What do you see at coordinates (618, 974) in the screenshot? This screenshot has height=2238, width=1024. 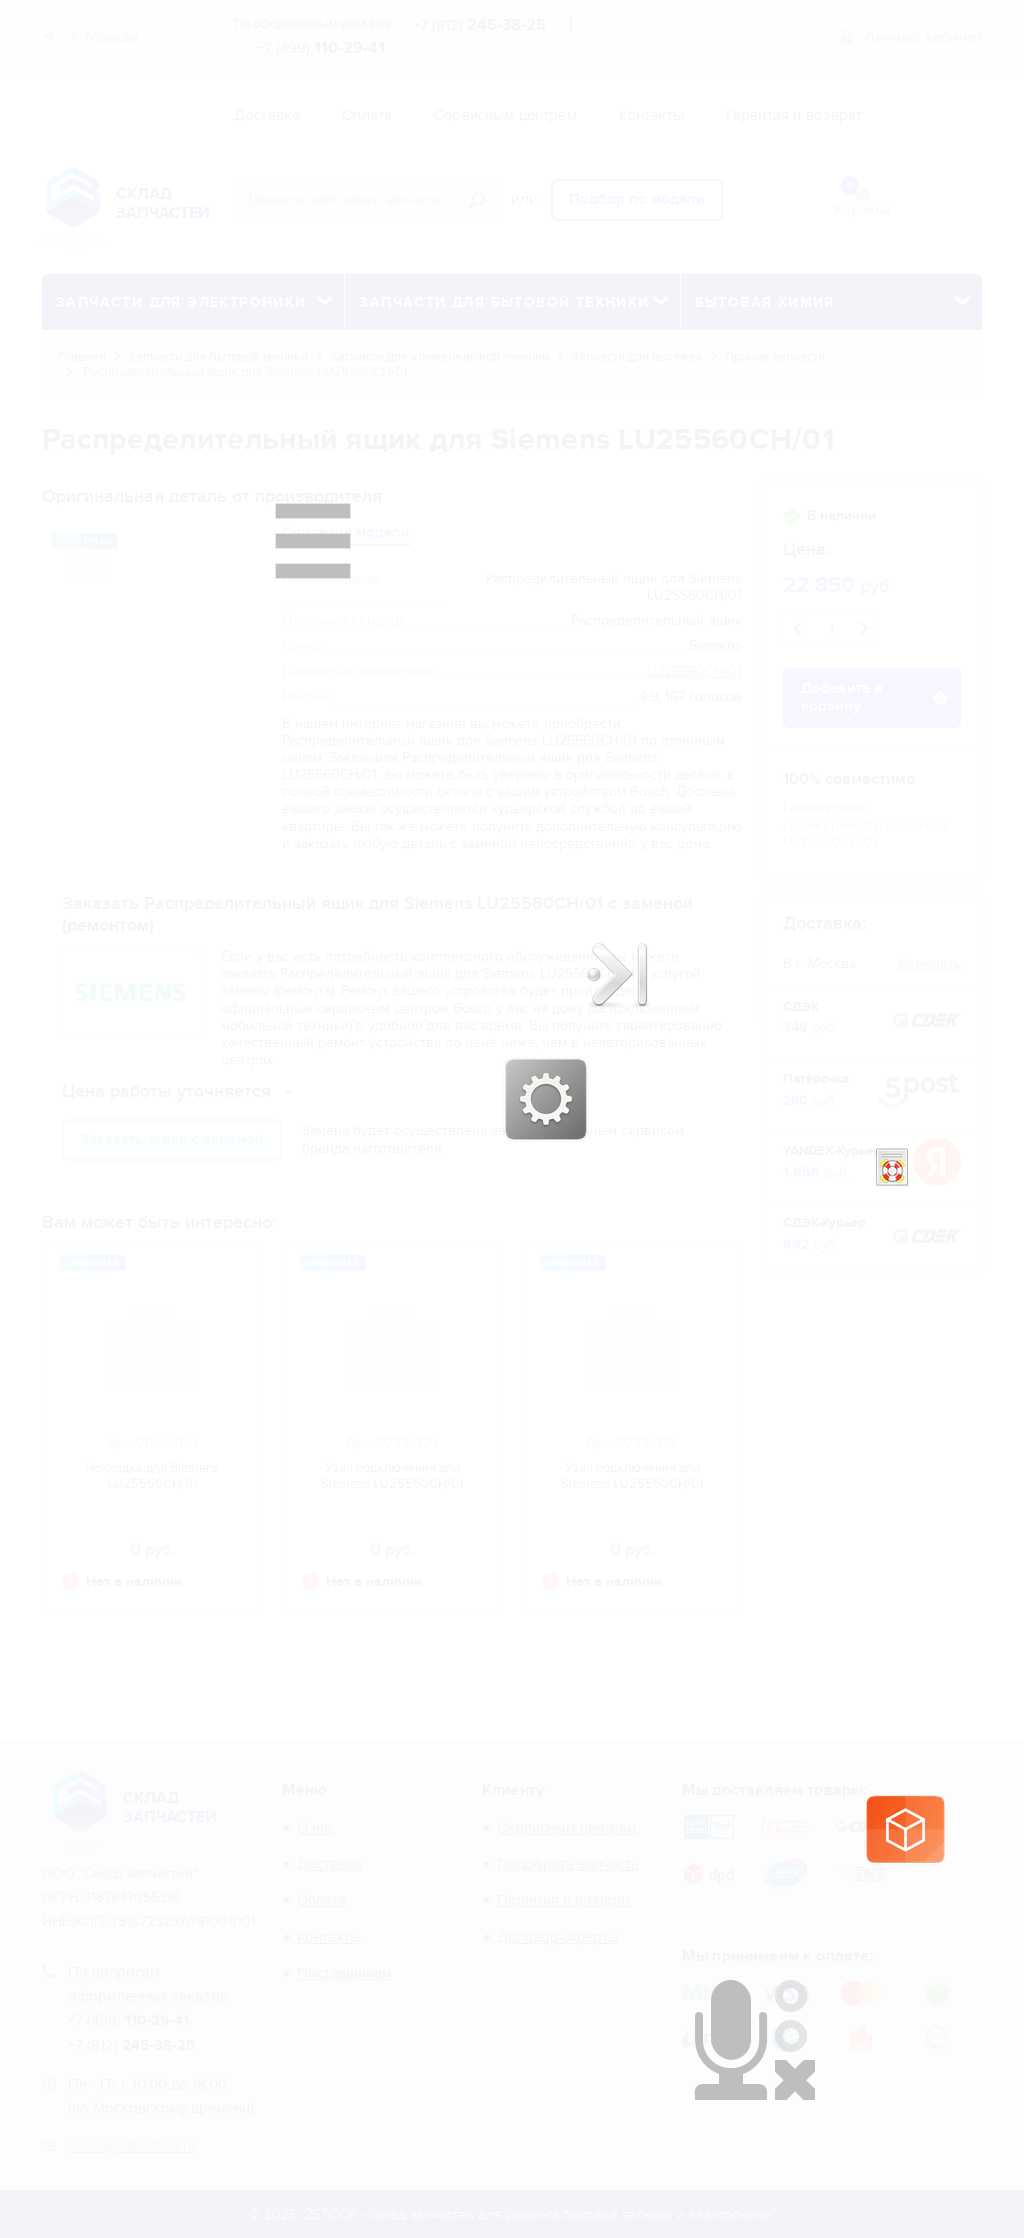 I see `skip to the last item in a list or sequence` at bounding box center [618, 974].